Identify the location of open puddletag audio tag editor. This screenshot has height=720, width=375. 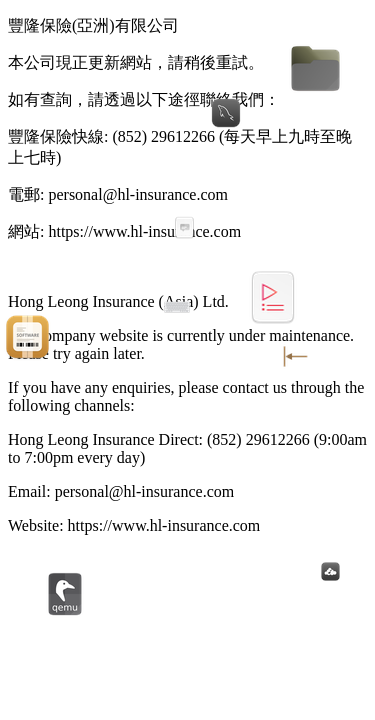
(330, 571).